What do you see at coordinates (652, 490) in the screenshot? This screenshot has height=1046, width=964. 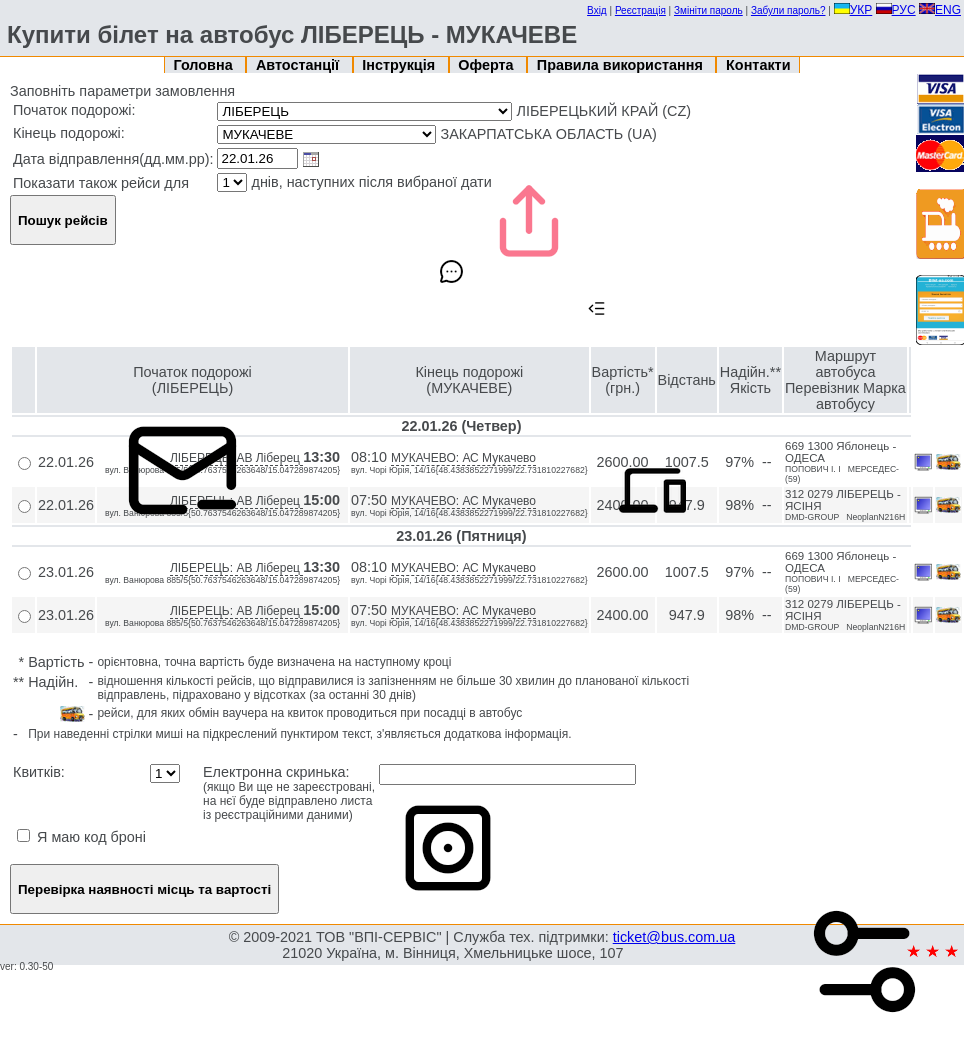 I see `connect your phone to another device` at bounding box center [652, 490].